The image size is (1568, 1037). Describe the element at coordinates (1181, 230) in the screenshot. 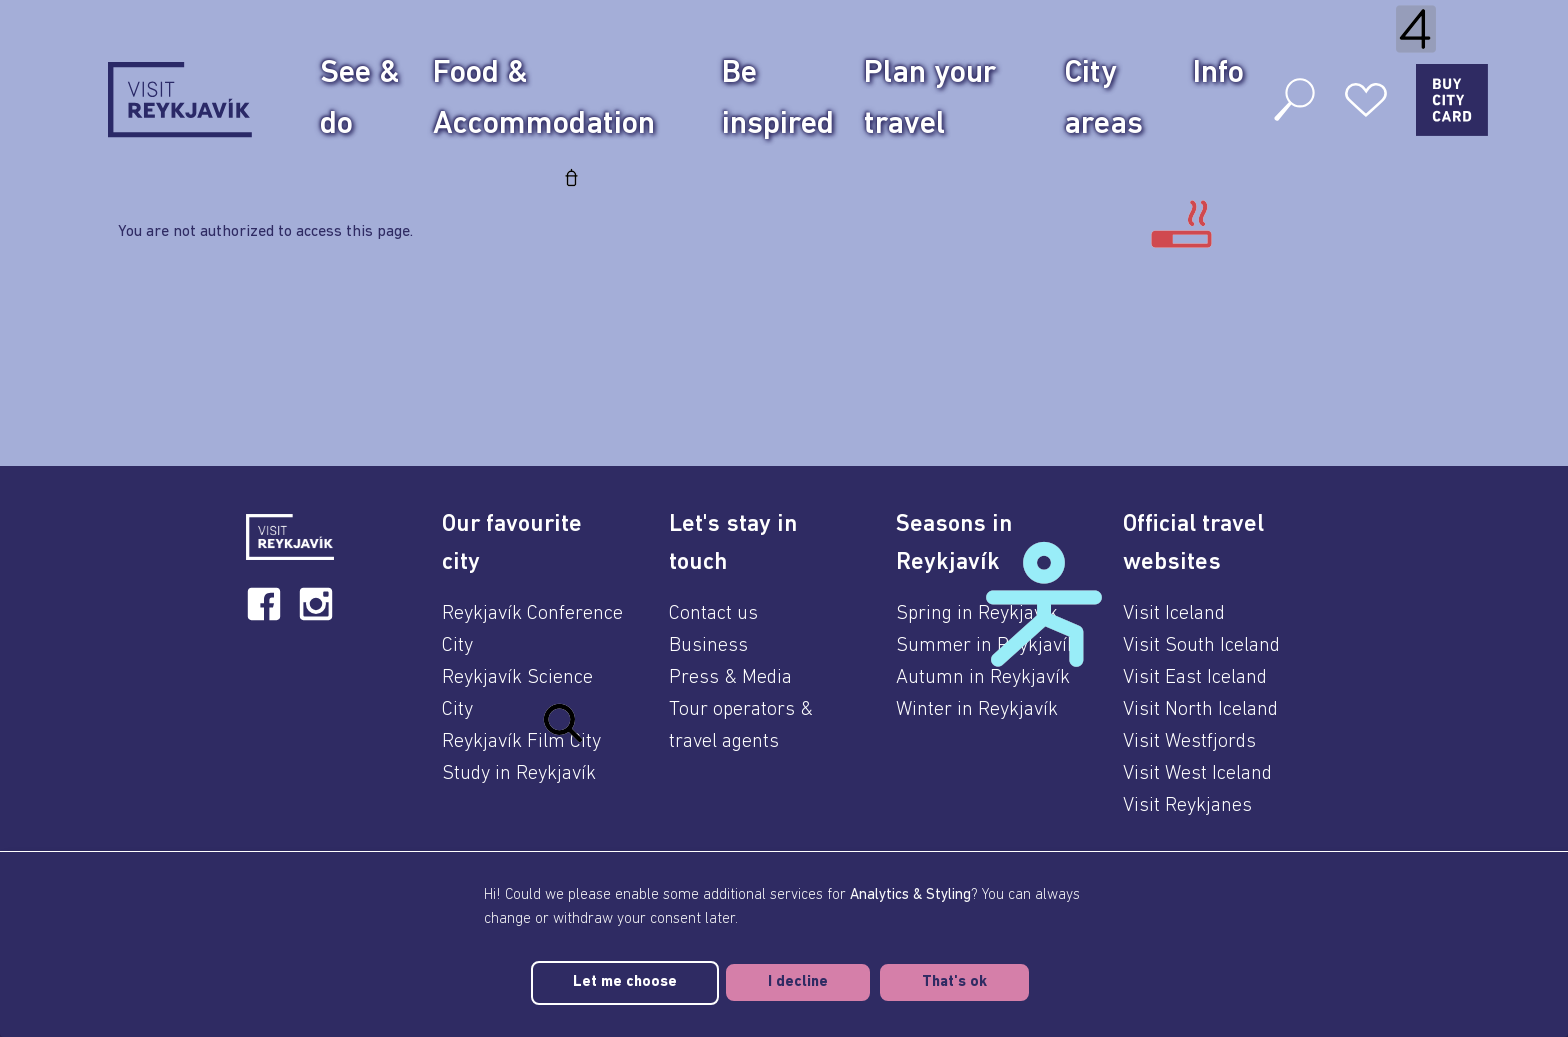

I see `indicates a designated smoking area` at that location.